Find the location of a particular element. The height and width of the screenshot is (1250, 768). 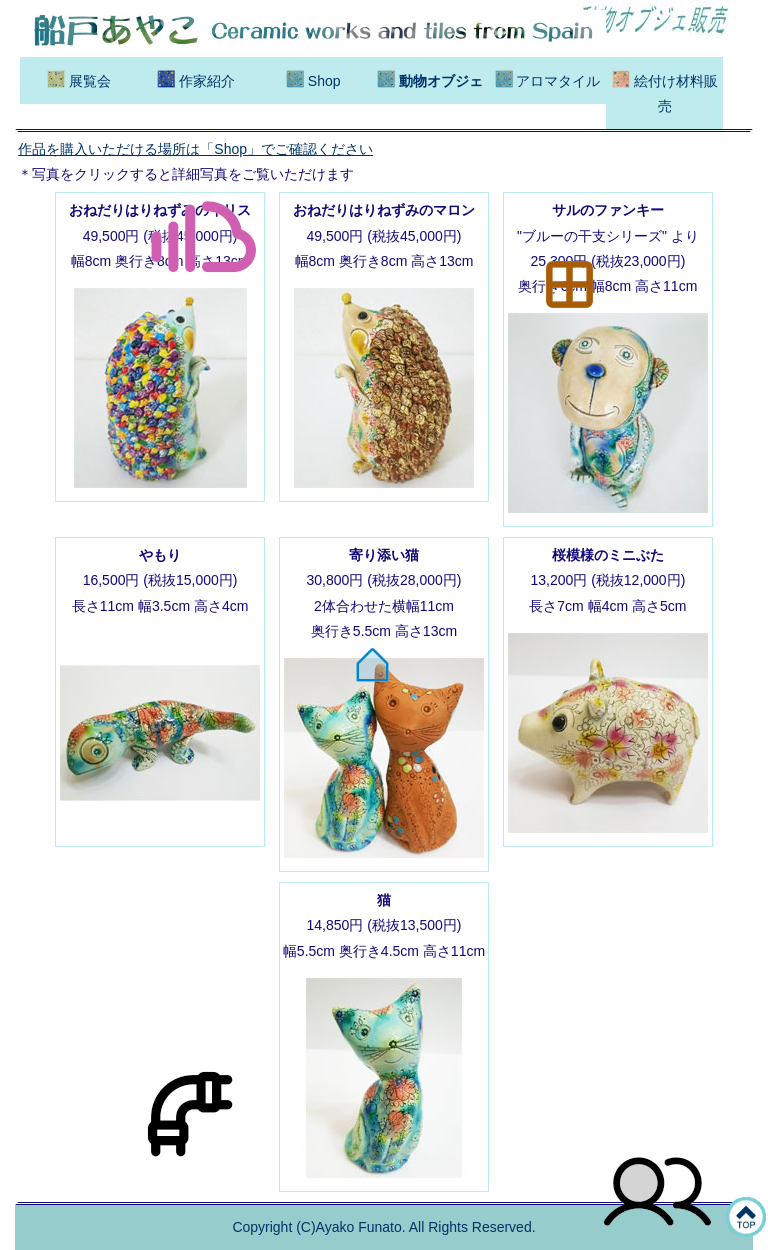

apply borders to all cells in a table is located at coordinates (569, 284).